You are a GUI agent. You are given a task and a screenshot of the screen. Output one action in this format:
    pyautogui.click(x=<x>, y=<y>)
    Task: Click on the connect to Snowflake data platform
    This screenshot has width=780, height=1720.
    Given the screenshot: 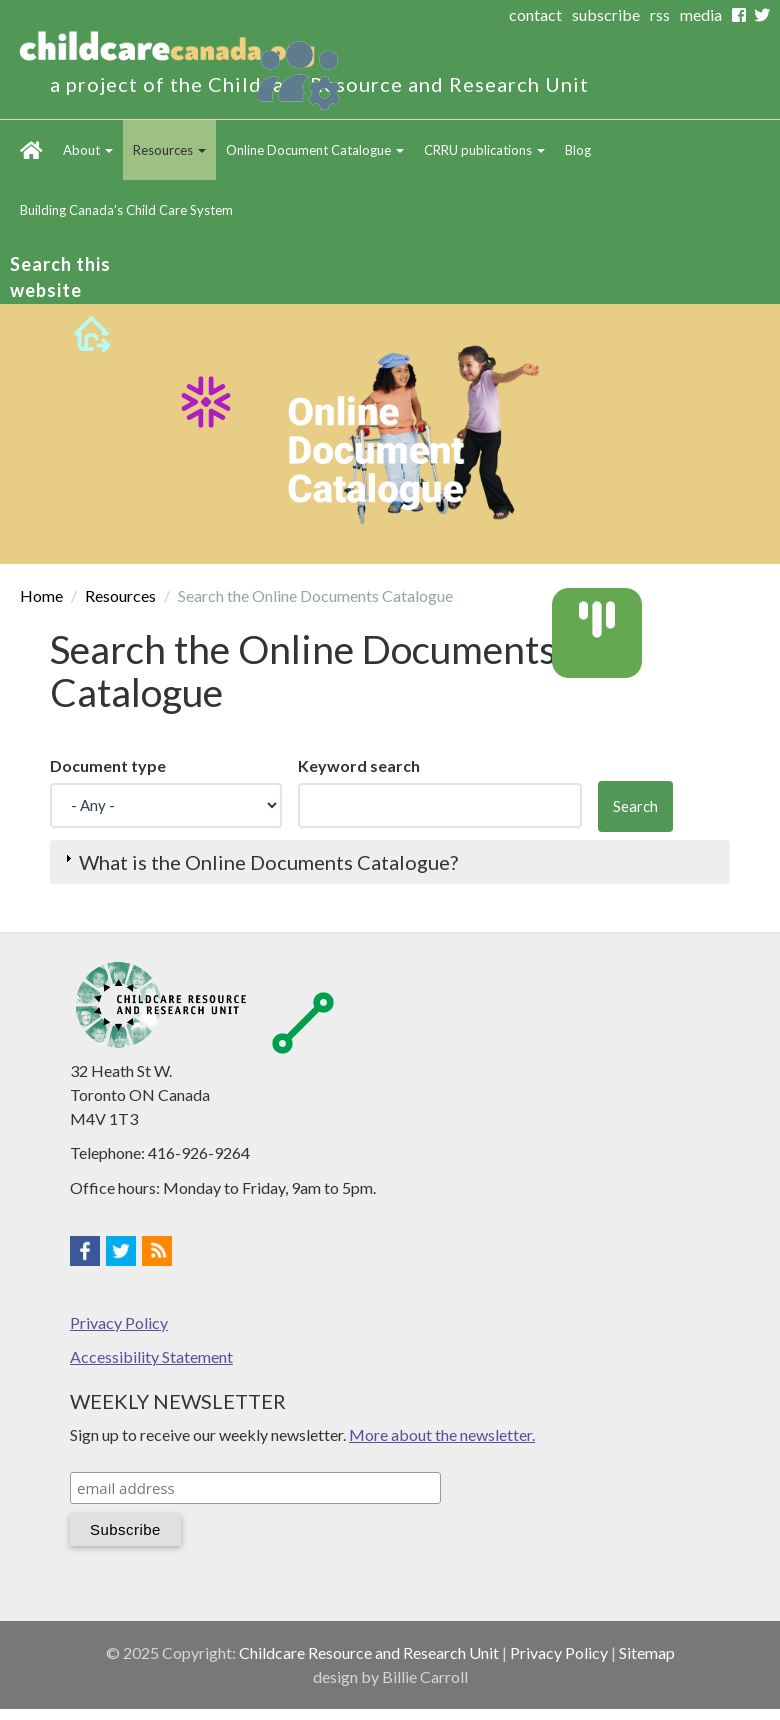 What is the action you would take?
    pyautogui.click(x=206, y=402)
    